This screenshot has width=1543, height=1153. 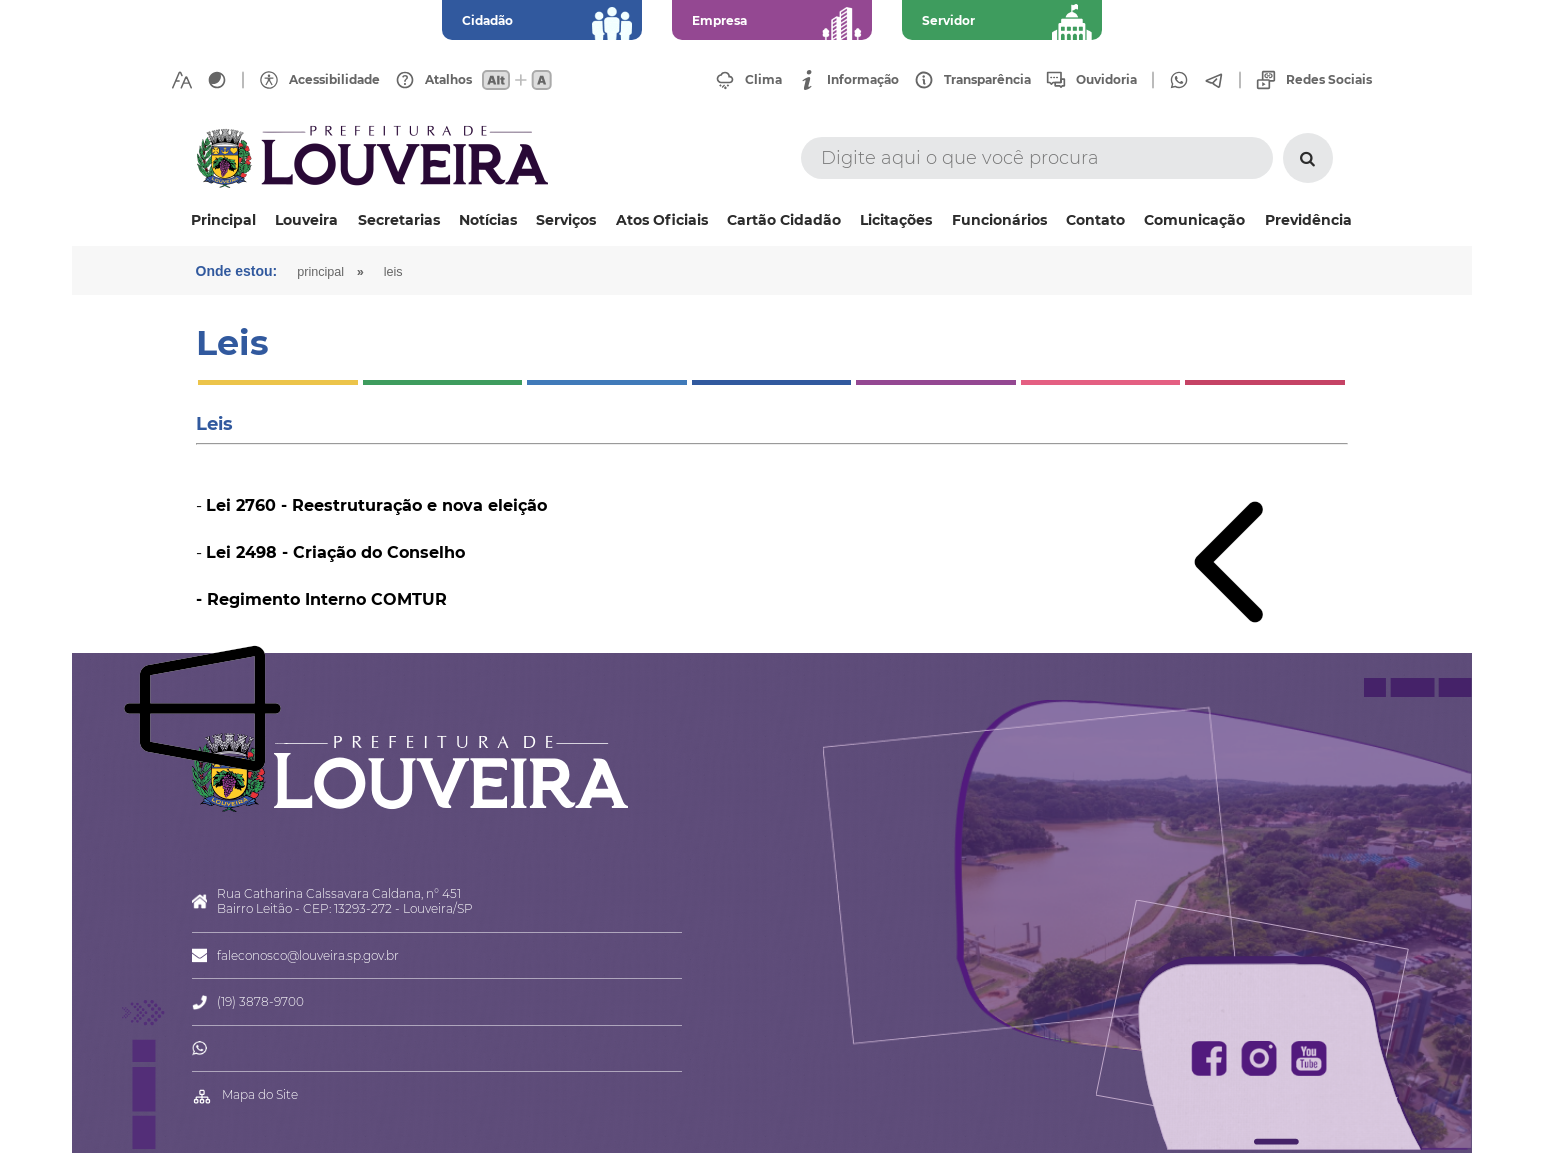 I want to click on go back to the previous screen, so click(x=1234, y=562).